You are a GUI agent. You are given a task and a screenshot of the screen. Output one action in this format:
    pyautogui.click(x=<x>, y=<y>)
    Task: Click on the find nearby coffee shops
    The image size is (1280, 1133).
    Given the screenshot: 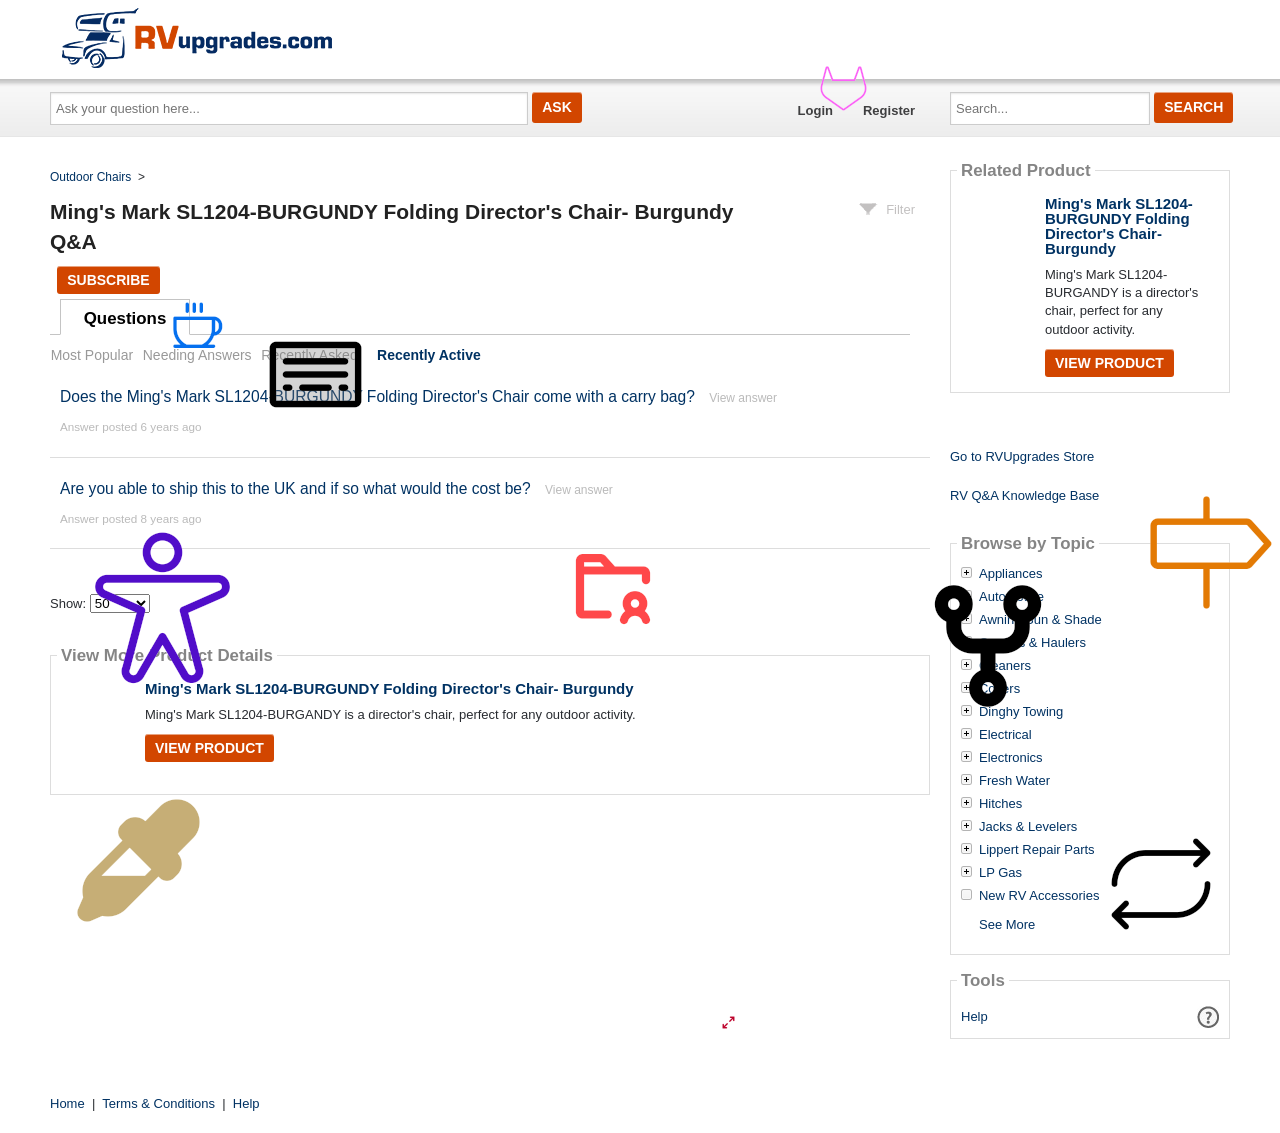 What is the action you would take?
    pyautogui.click(x=196, y=327)
    